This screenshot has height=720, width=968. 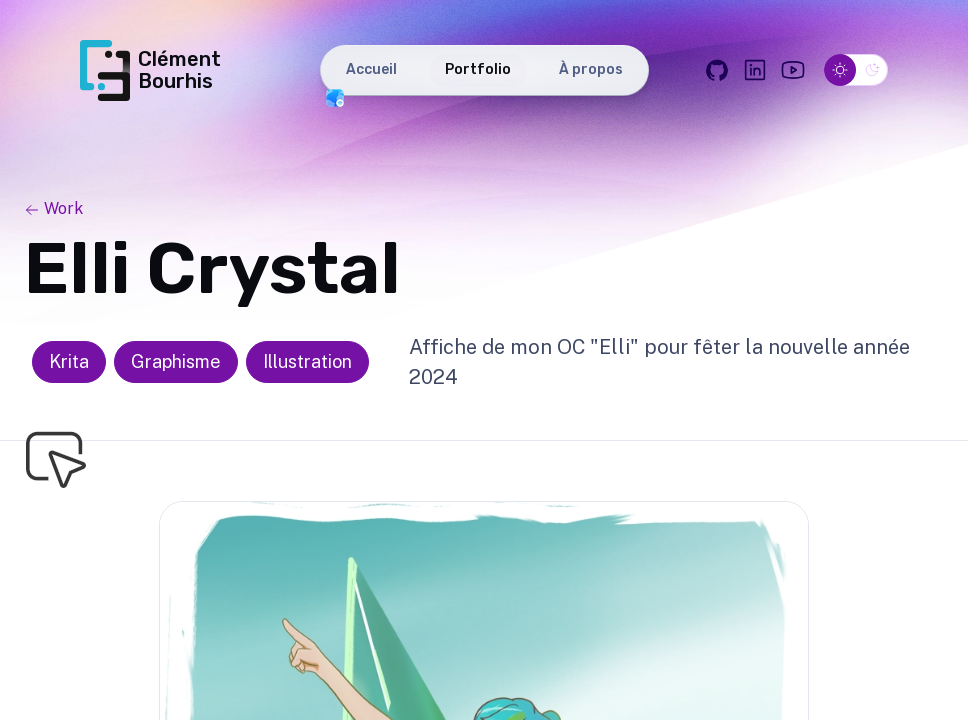 I want to click on open knemo network monitoring app, so click(x=335, y=98).